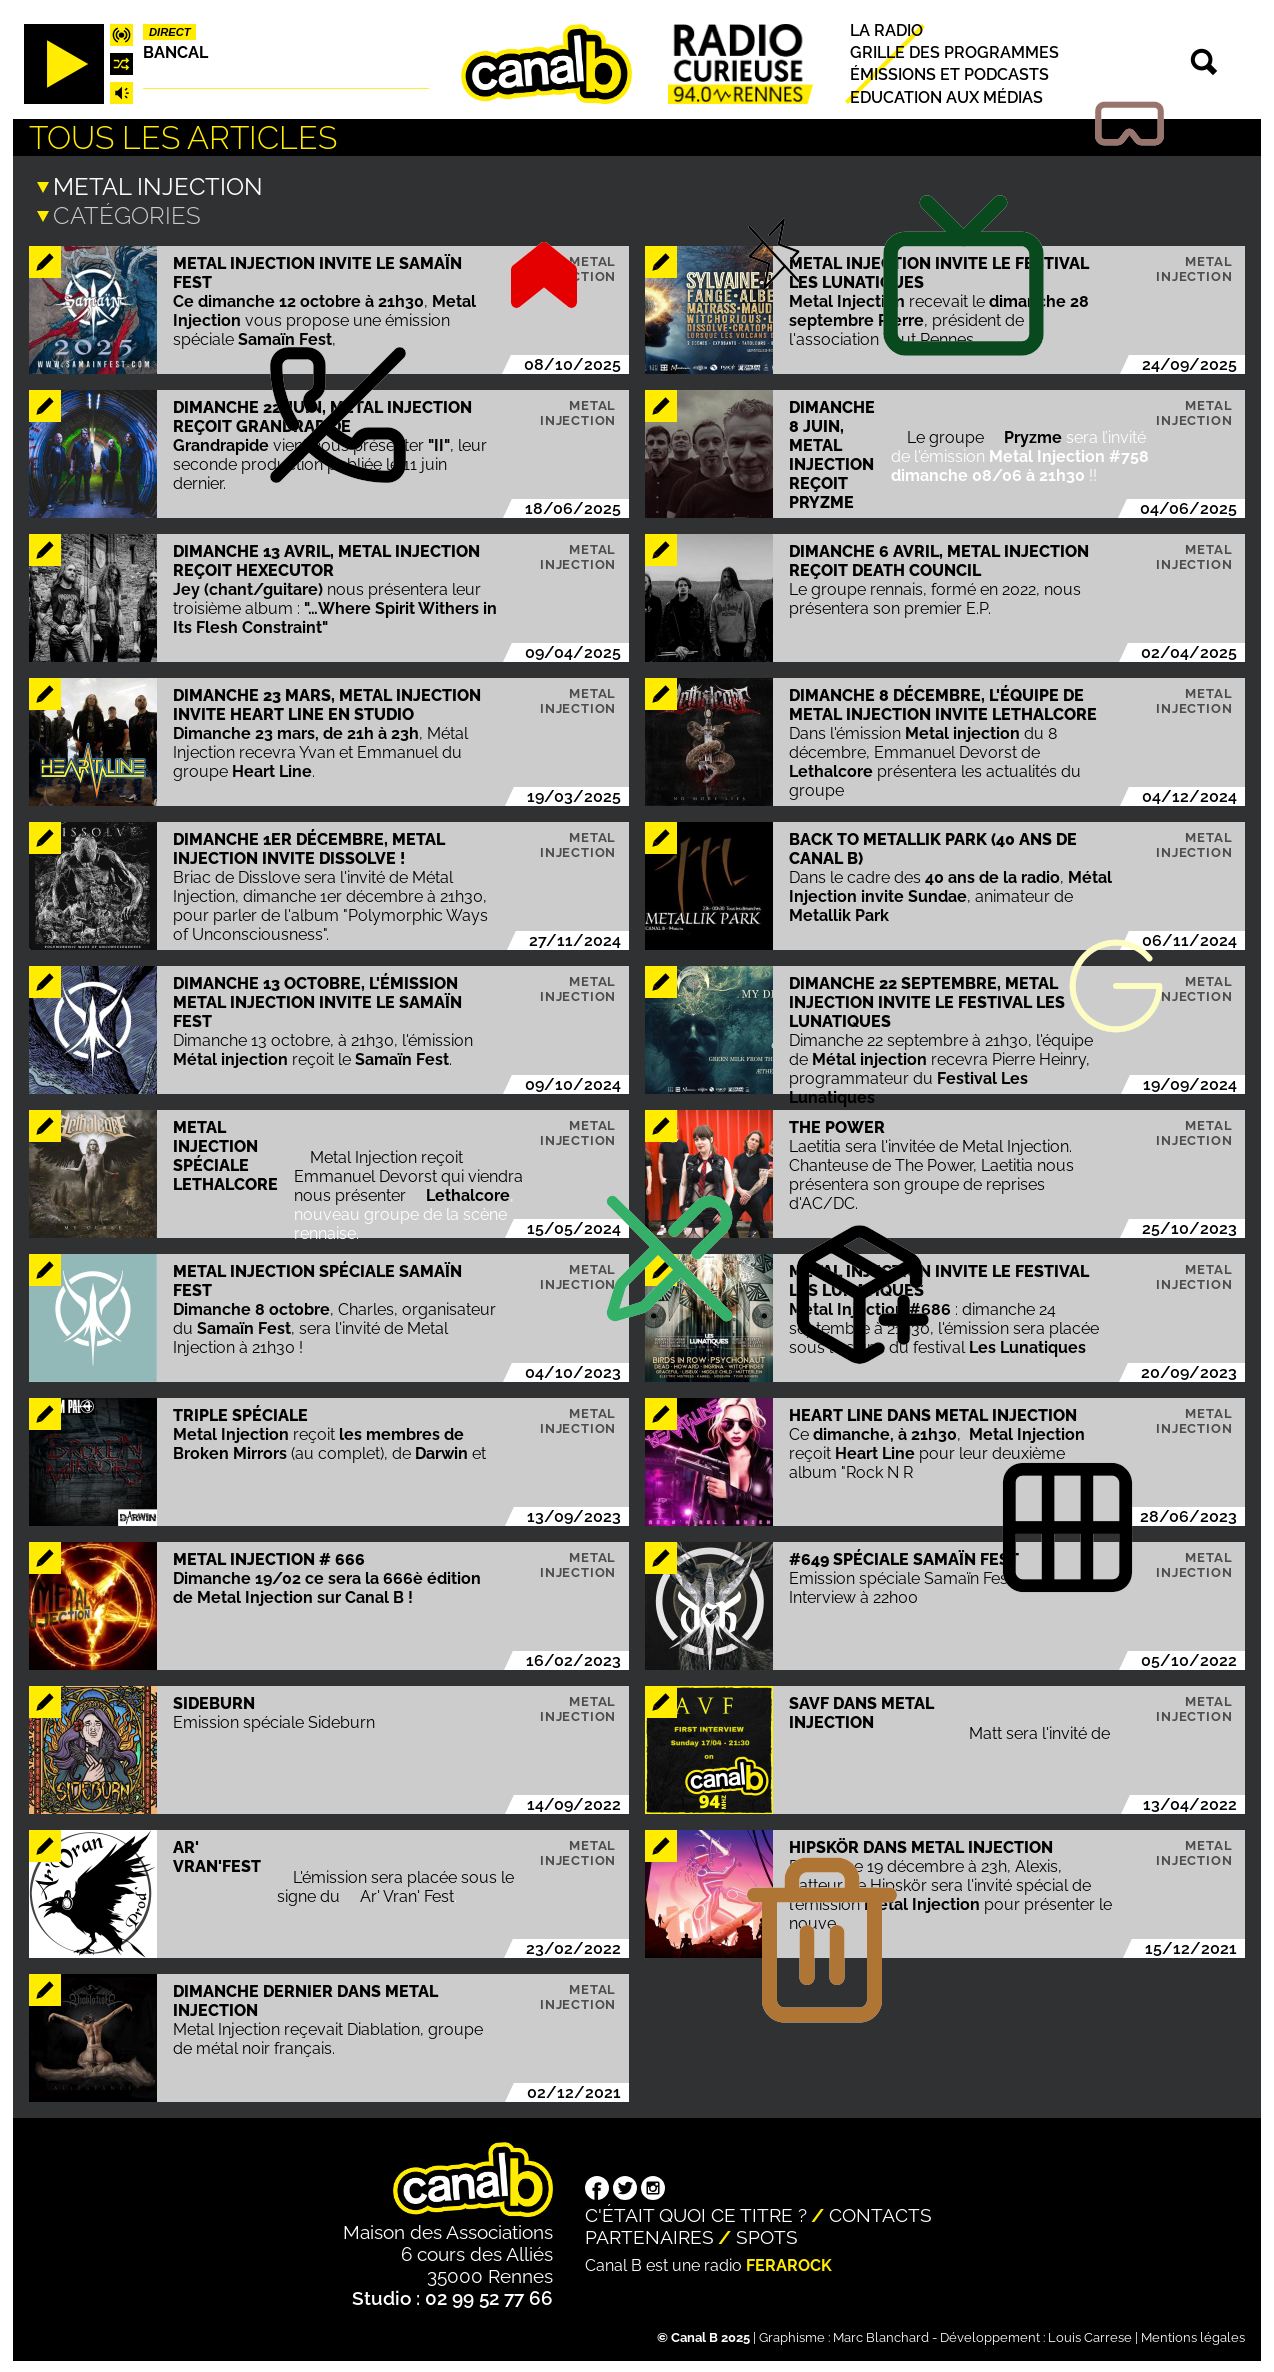 Image resolution: width=1274 pixels, height=2372 pixels. What do you see at coordinates (774, 254) in the screenshot?
I see `disable flash or lightning mode` at bounding box center [774, 254].